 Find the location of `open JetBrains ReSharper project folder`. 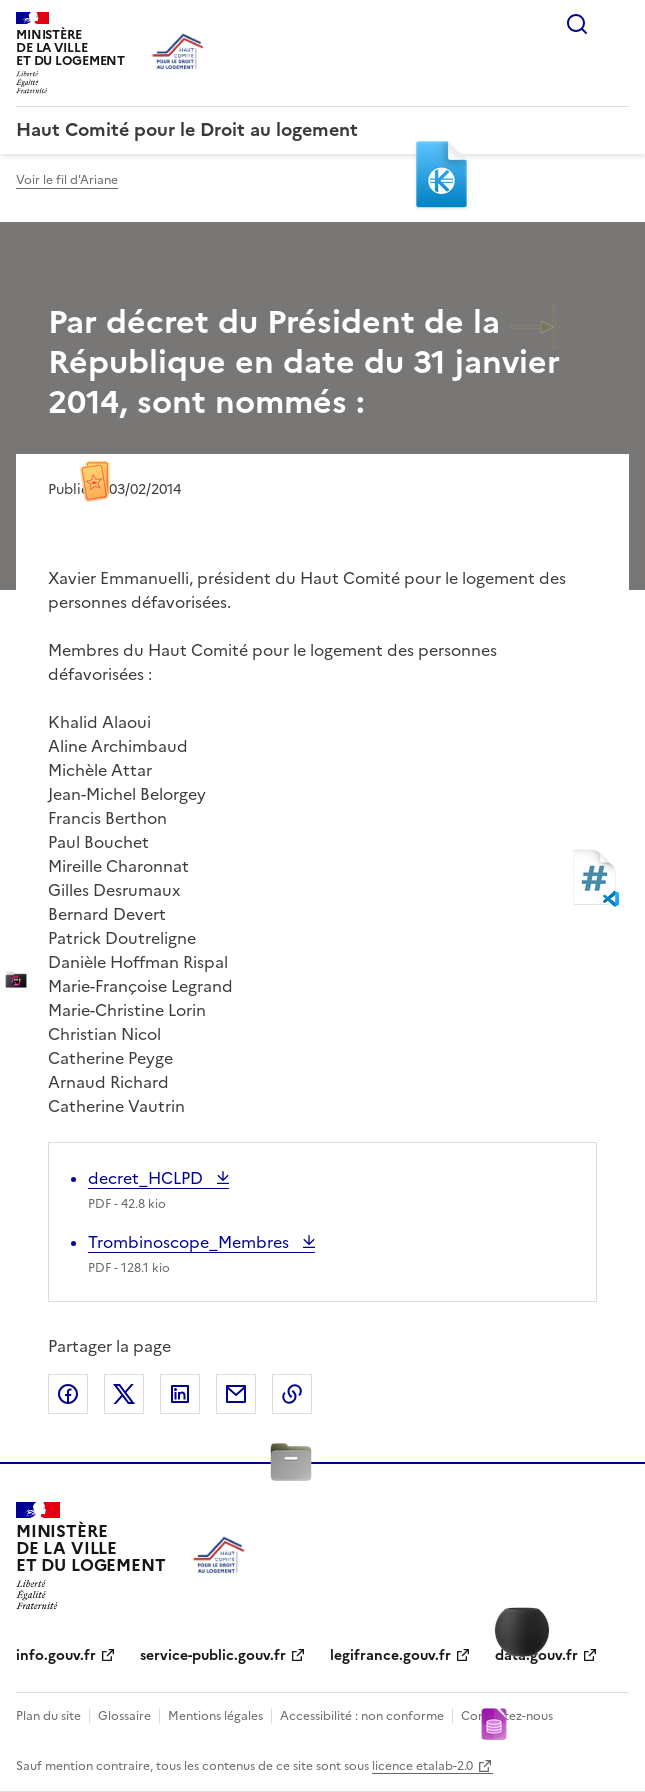

open JetBrains ReSharper project folder is located at coordinates (16, 980).